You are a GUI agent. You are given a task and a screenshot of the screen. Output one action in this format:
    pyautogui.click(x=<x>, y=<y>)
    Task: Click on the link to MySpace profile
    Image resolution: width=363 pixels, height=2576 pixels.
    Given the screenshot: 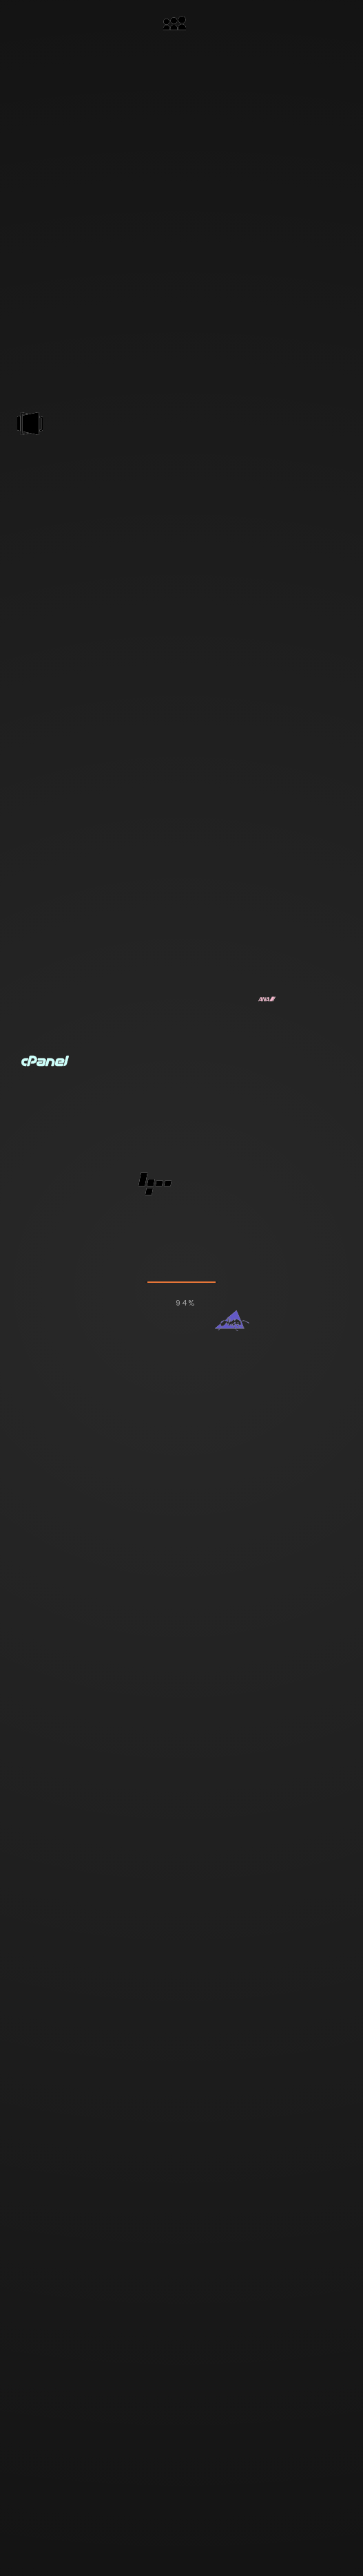 What is the action you would take?
    pyautogui.click(x=174, y=23)
    